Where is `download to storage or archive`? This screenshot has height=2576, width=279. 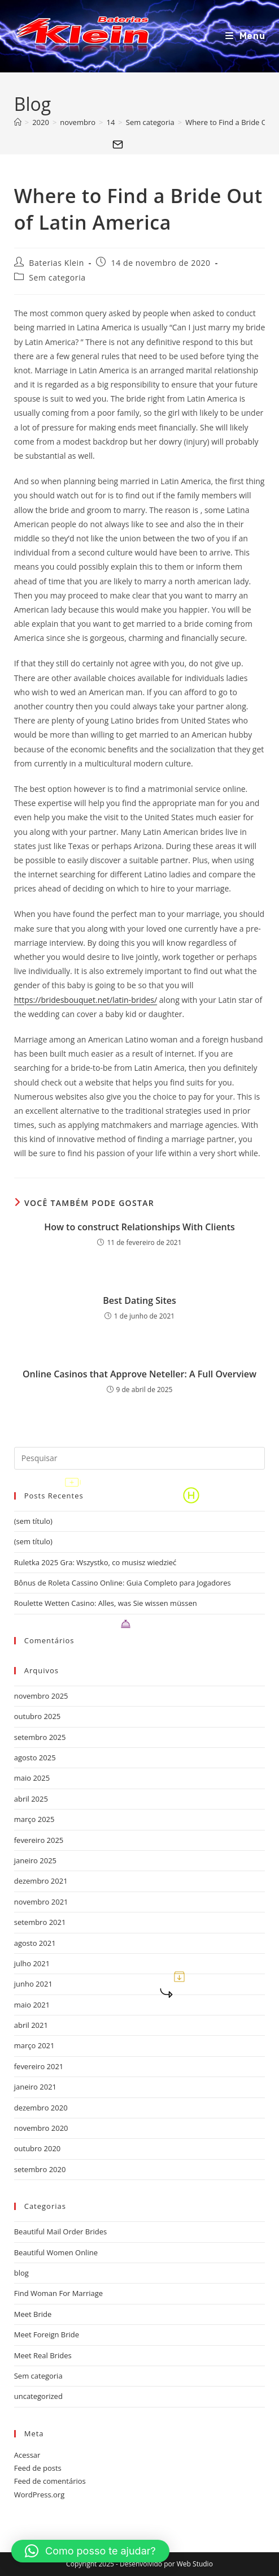 download to storage or archive is located at coordinates (179, 1976).